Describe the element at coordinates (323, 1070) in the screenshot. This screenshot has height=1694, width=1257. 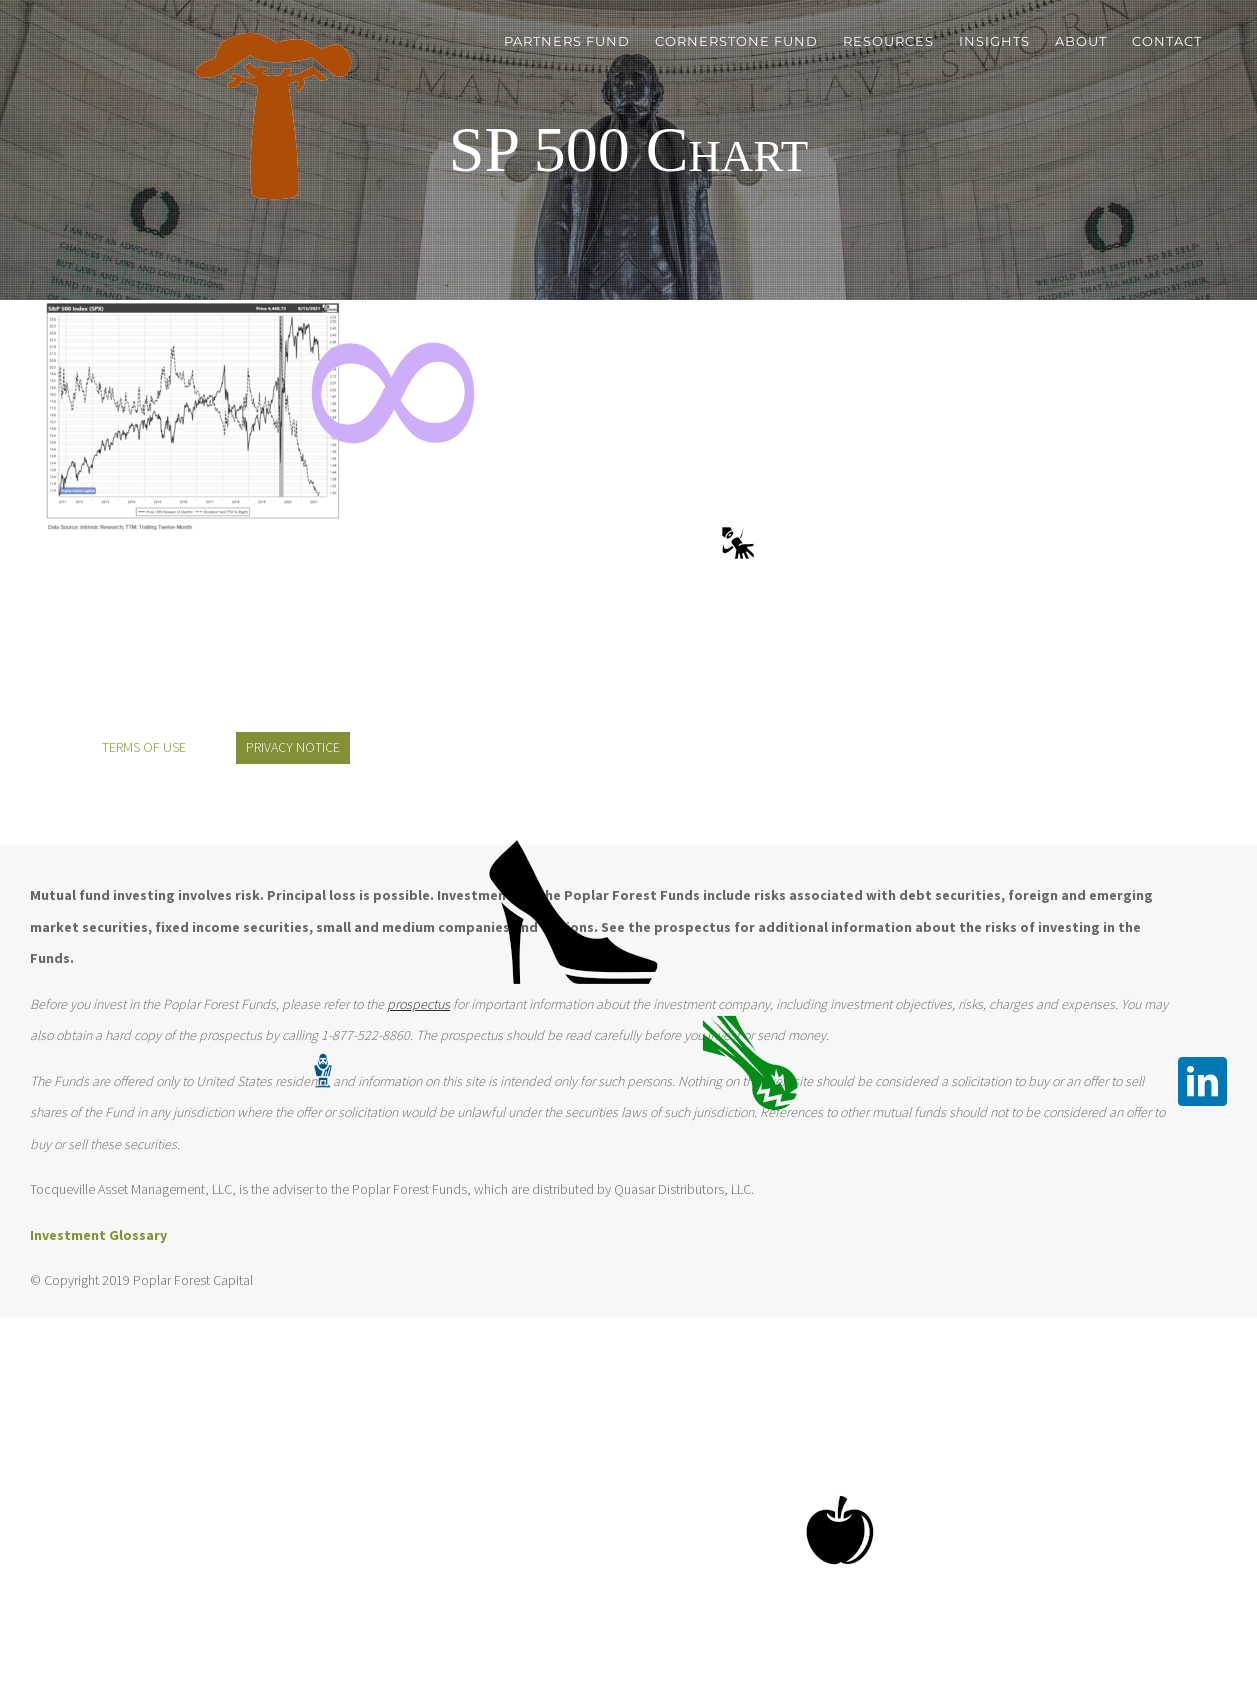
I see `access philosophy or humanities content` at that location.